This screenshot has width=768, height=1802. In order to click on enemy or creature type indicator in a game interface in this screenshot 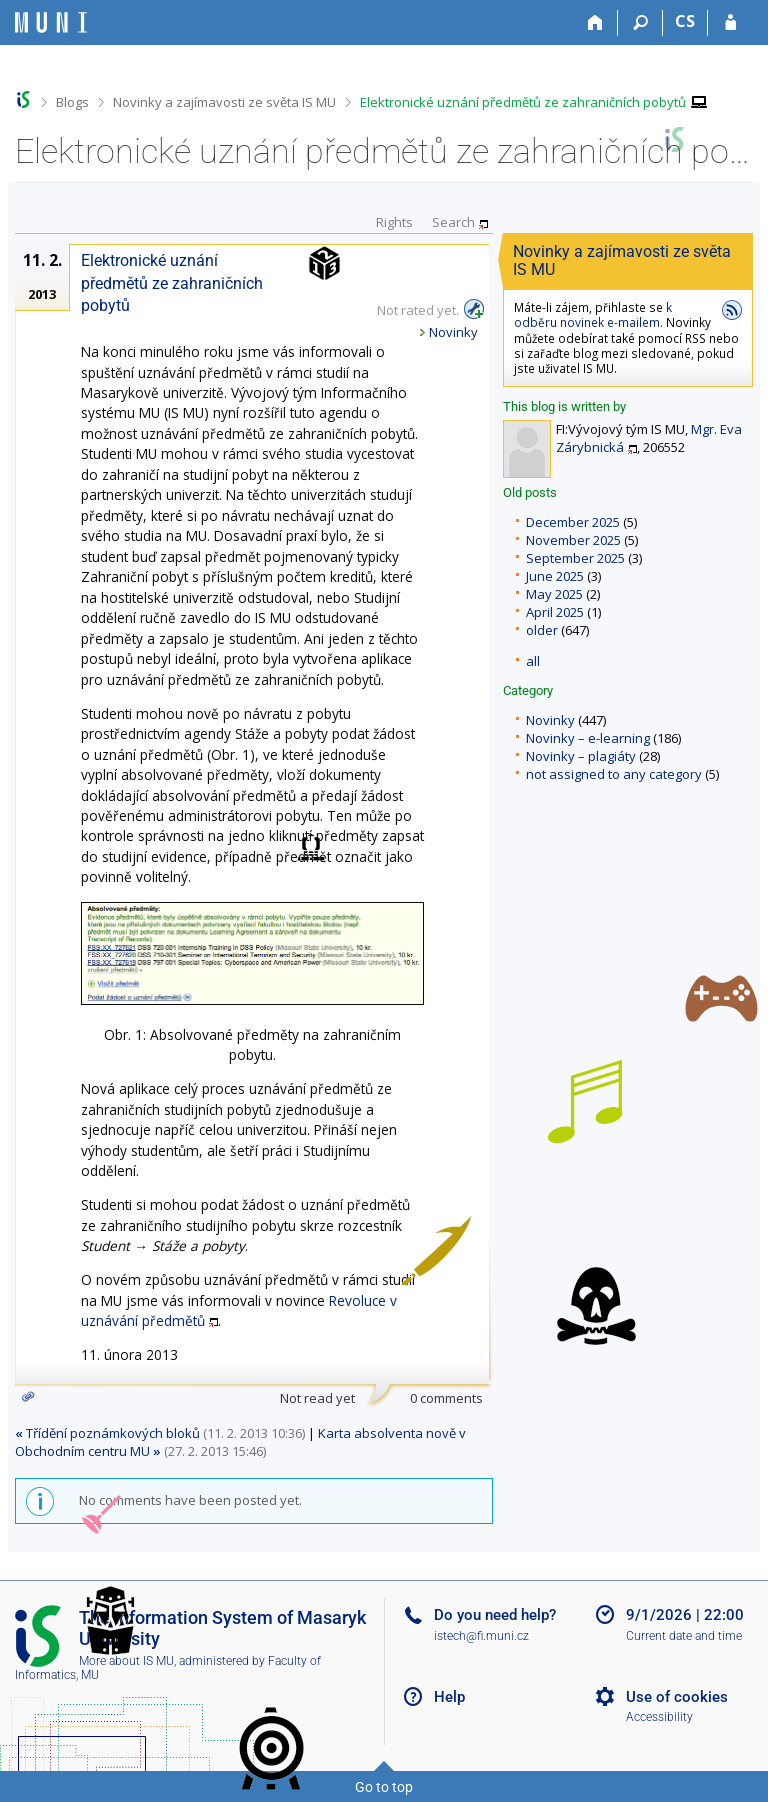, I will do `click(596, 1305)`.